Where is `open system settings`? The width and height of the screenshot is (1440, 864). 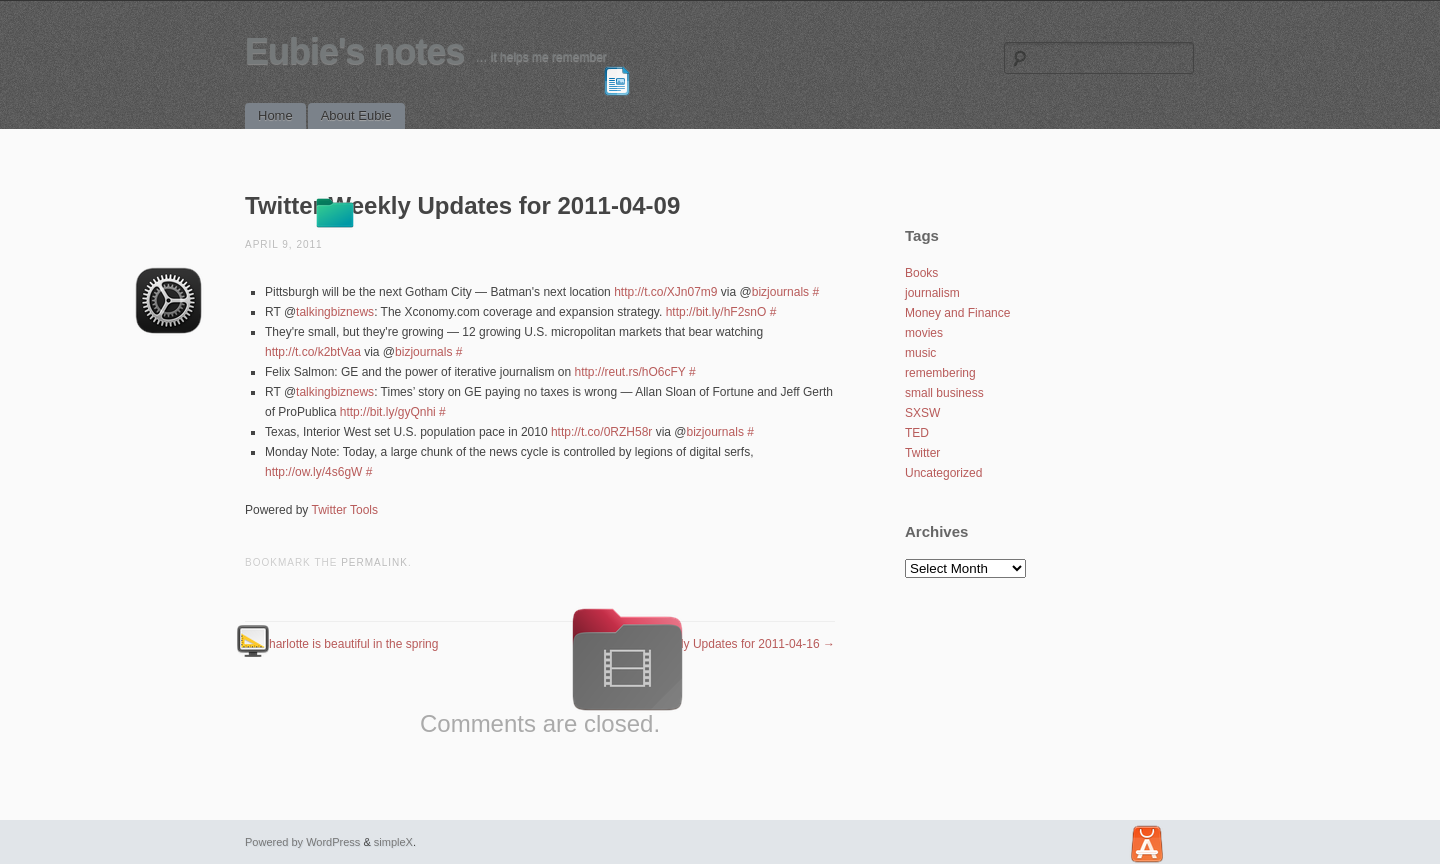
open system settings is located at coordinates (168, 300).